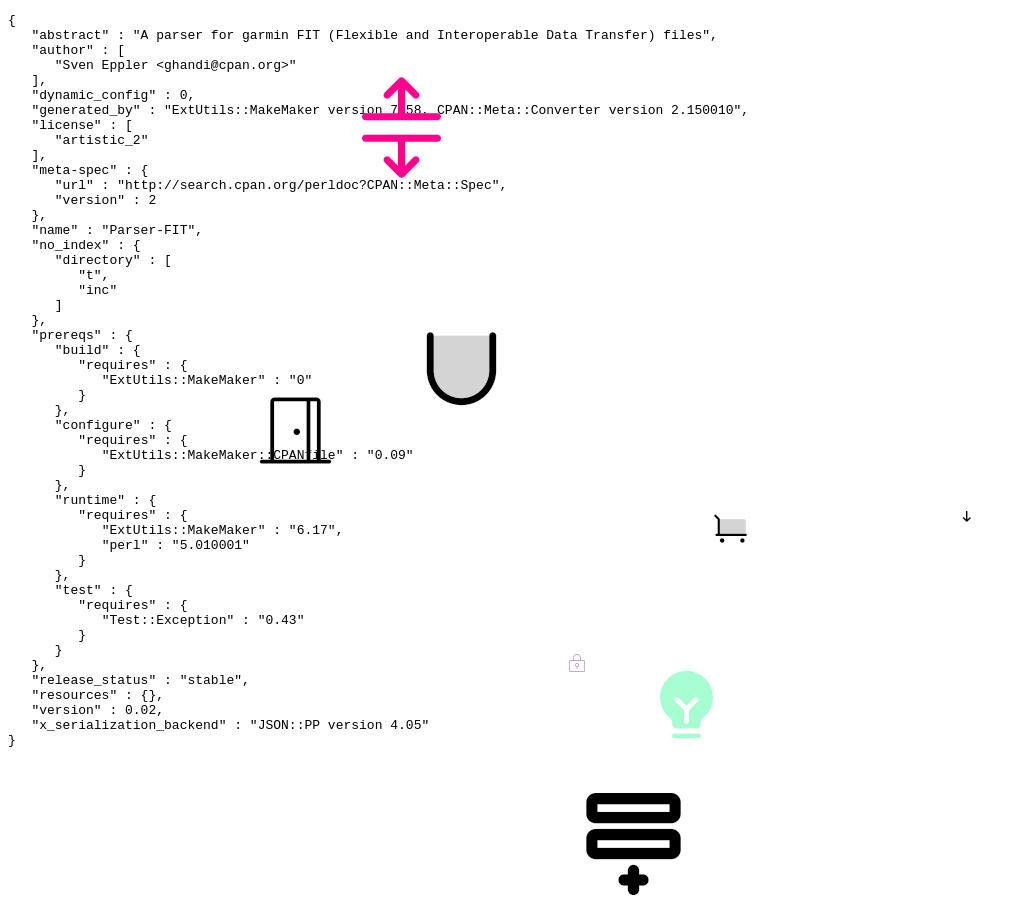  Describe the element at coordinates (295, 430) in the screenshot. I see `log out or exit the application` at that location.